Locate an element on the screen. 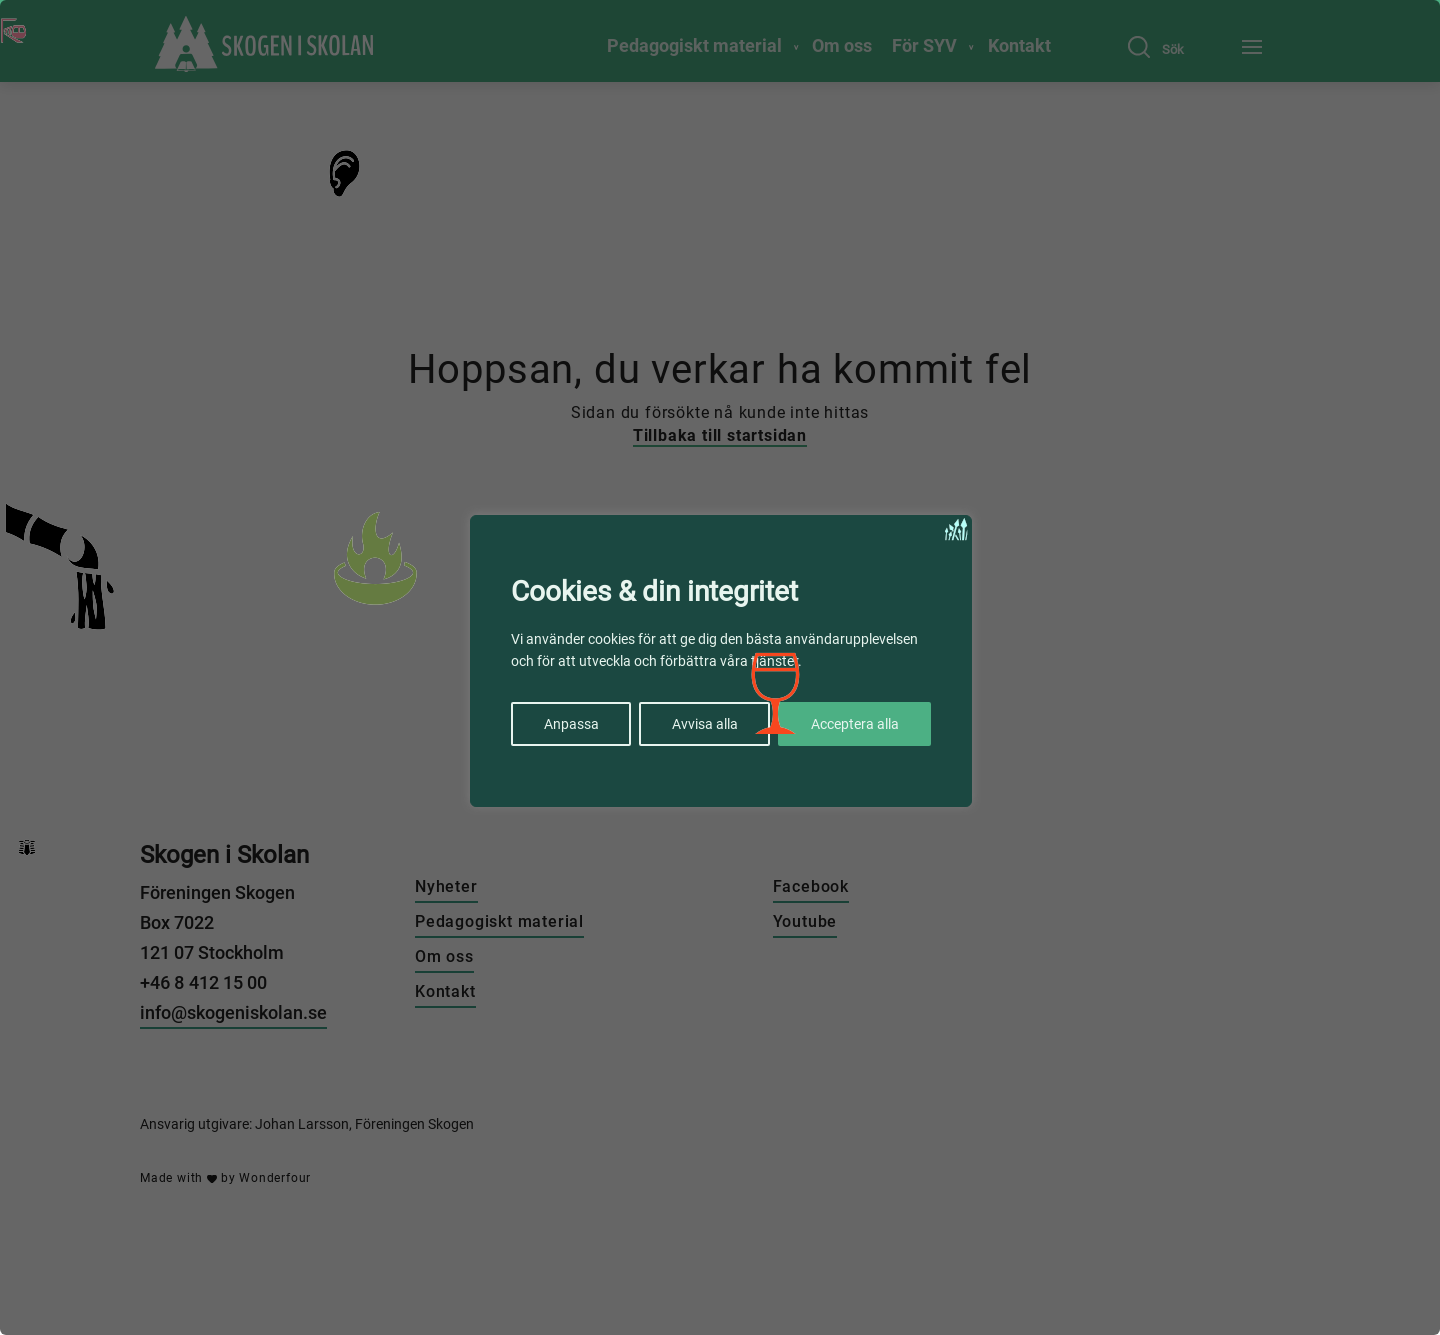 This screenshot has width=1440, height=1335. zen garden or relaxation feature is located at coordinates (70, 565).